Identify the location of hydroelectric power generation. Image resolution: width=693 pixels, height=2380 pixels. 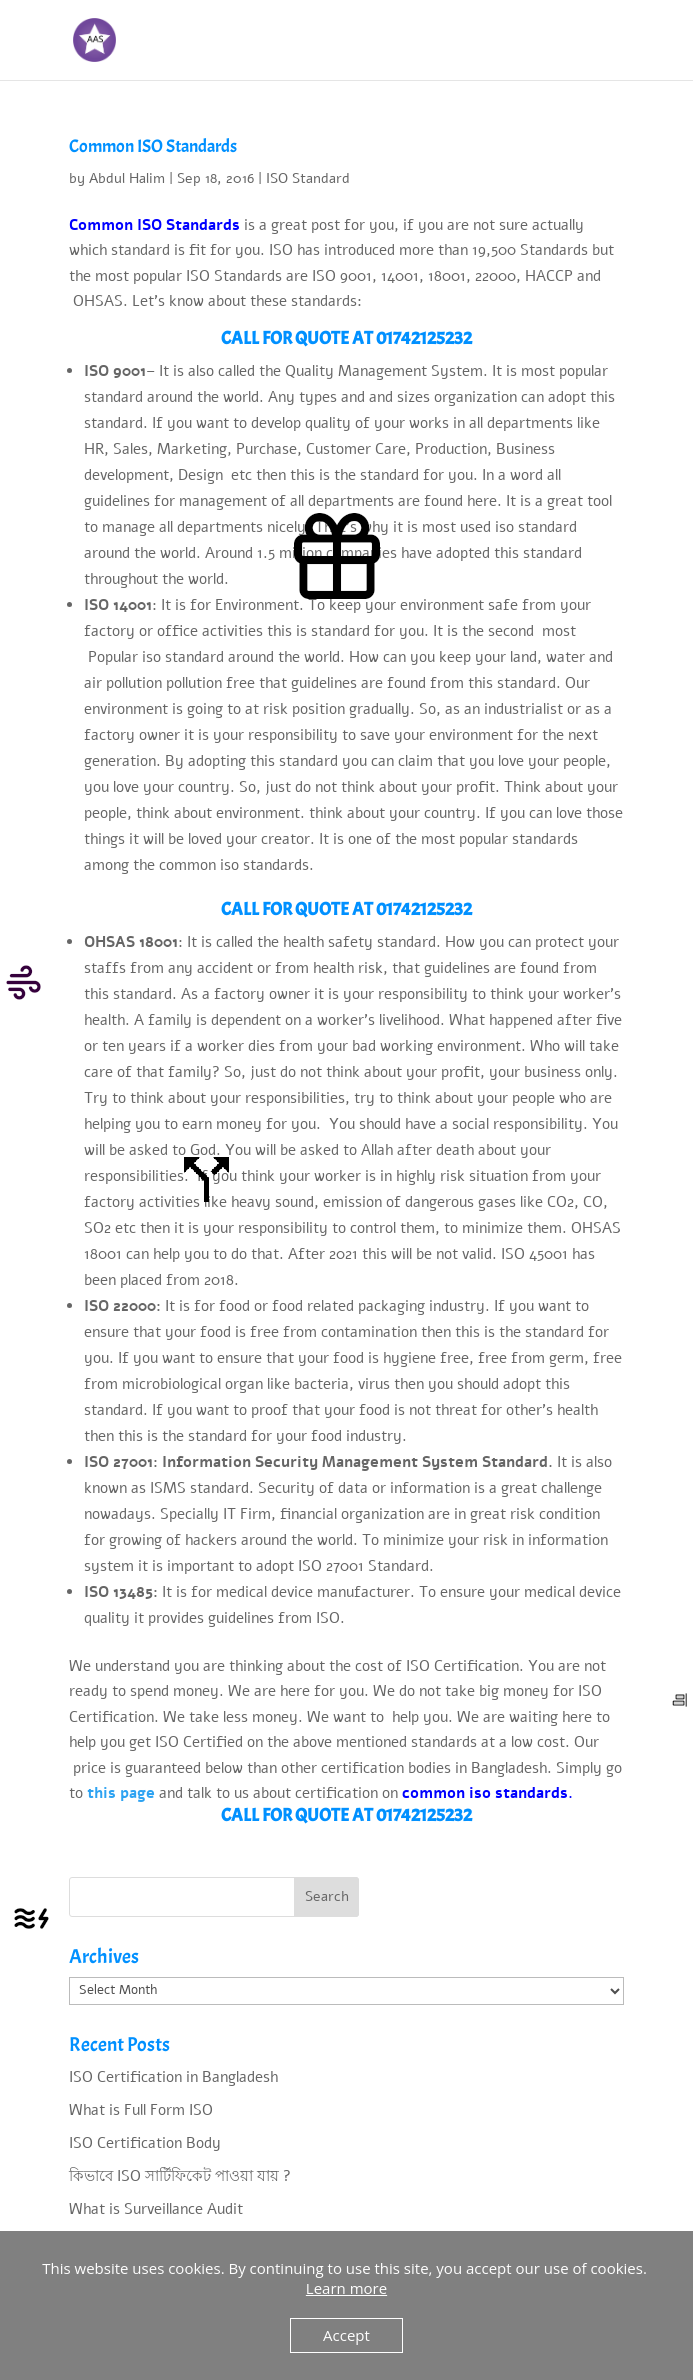
(31, 1918).